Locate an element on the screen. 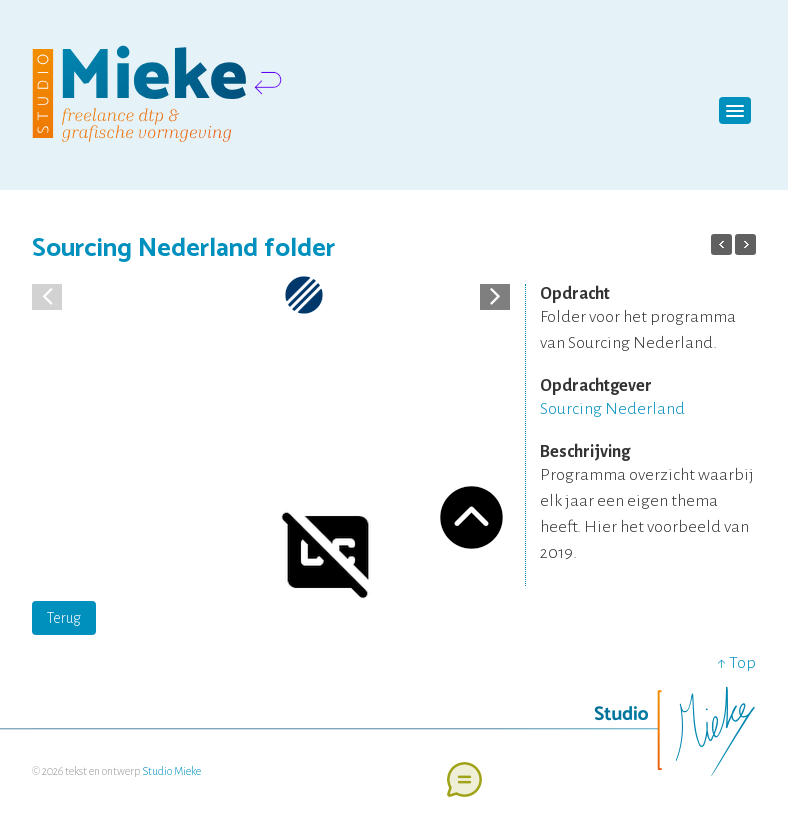 Image resolution: width=788 pixels, height=834 pixels. open chat or messaging is located at coordinates (464, 779).